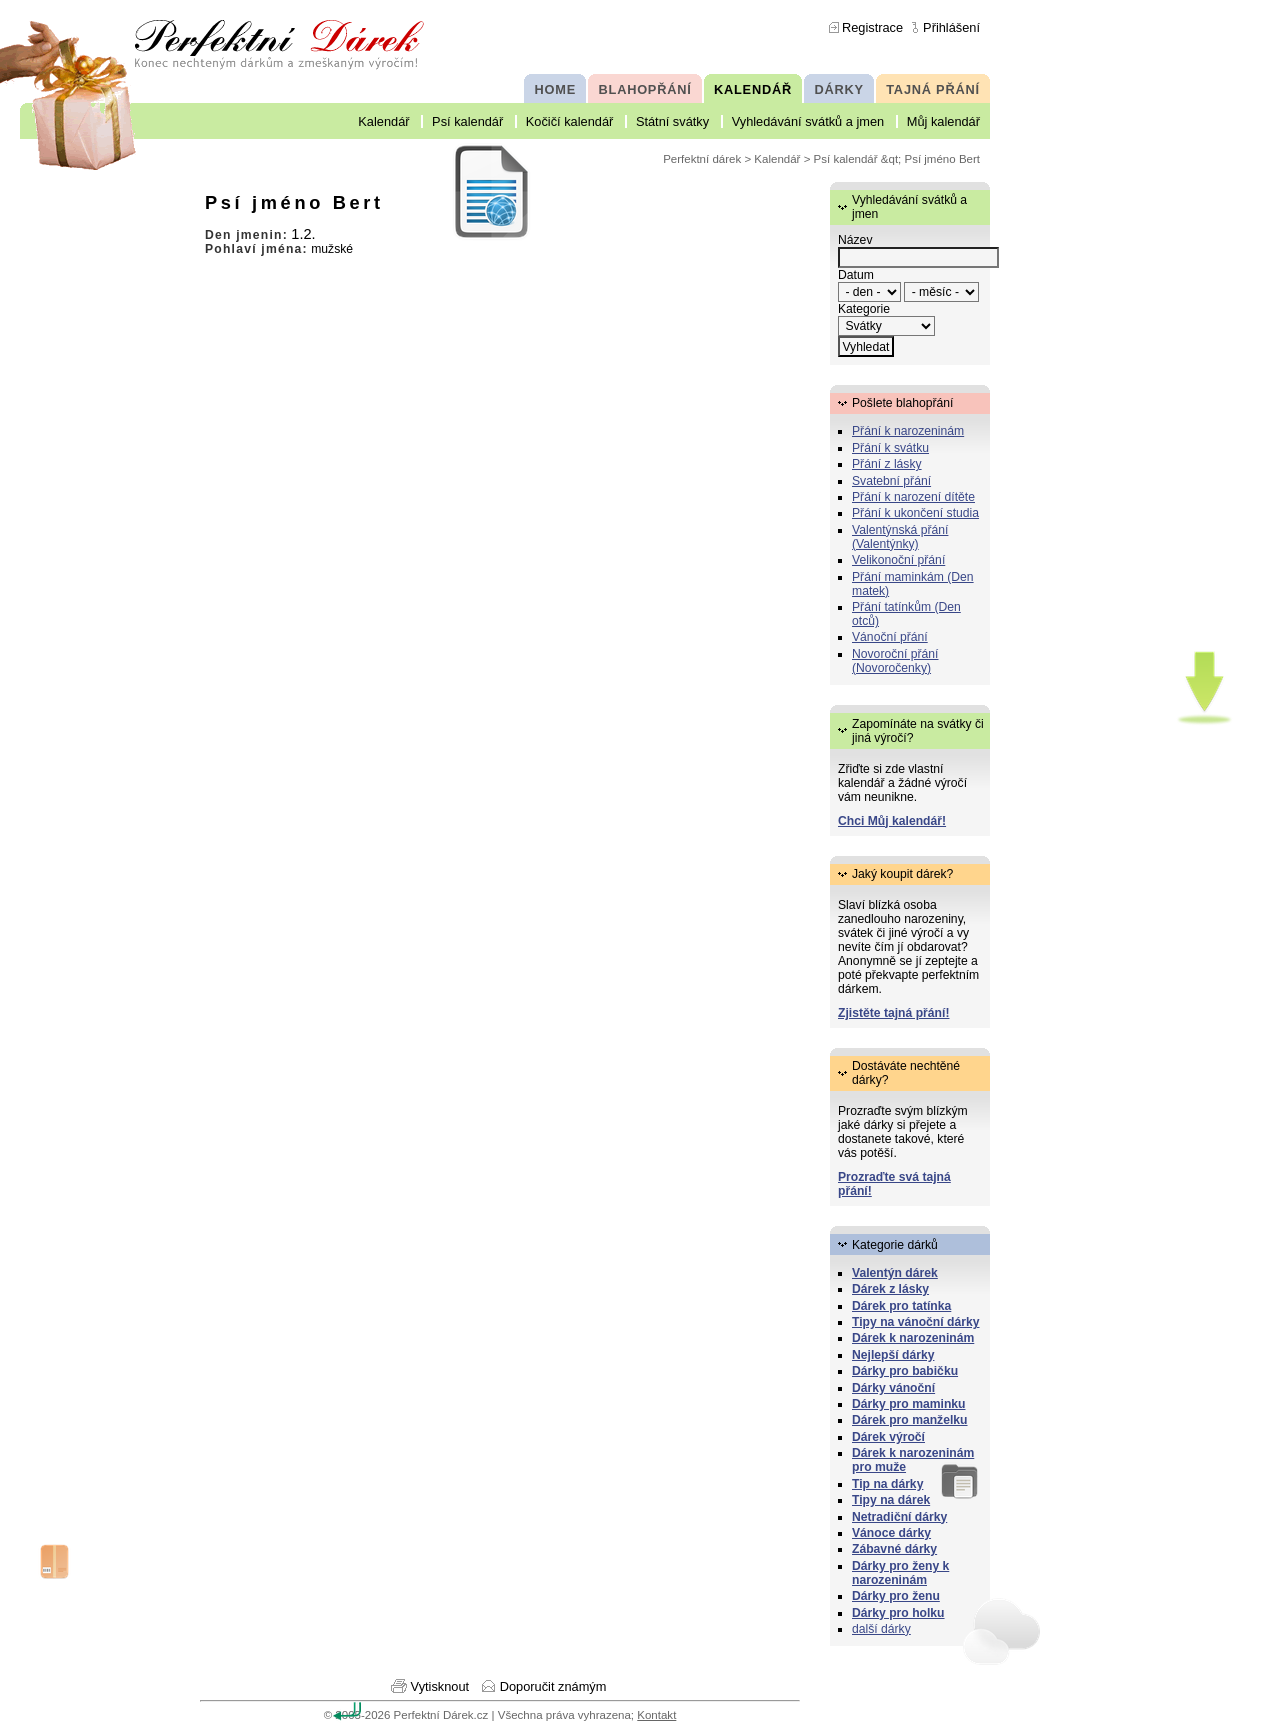 The image size is (1280, 1727). I want to click on indicates cloudy weather conditions, so click(1001, 1631).